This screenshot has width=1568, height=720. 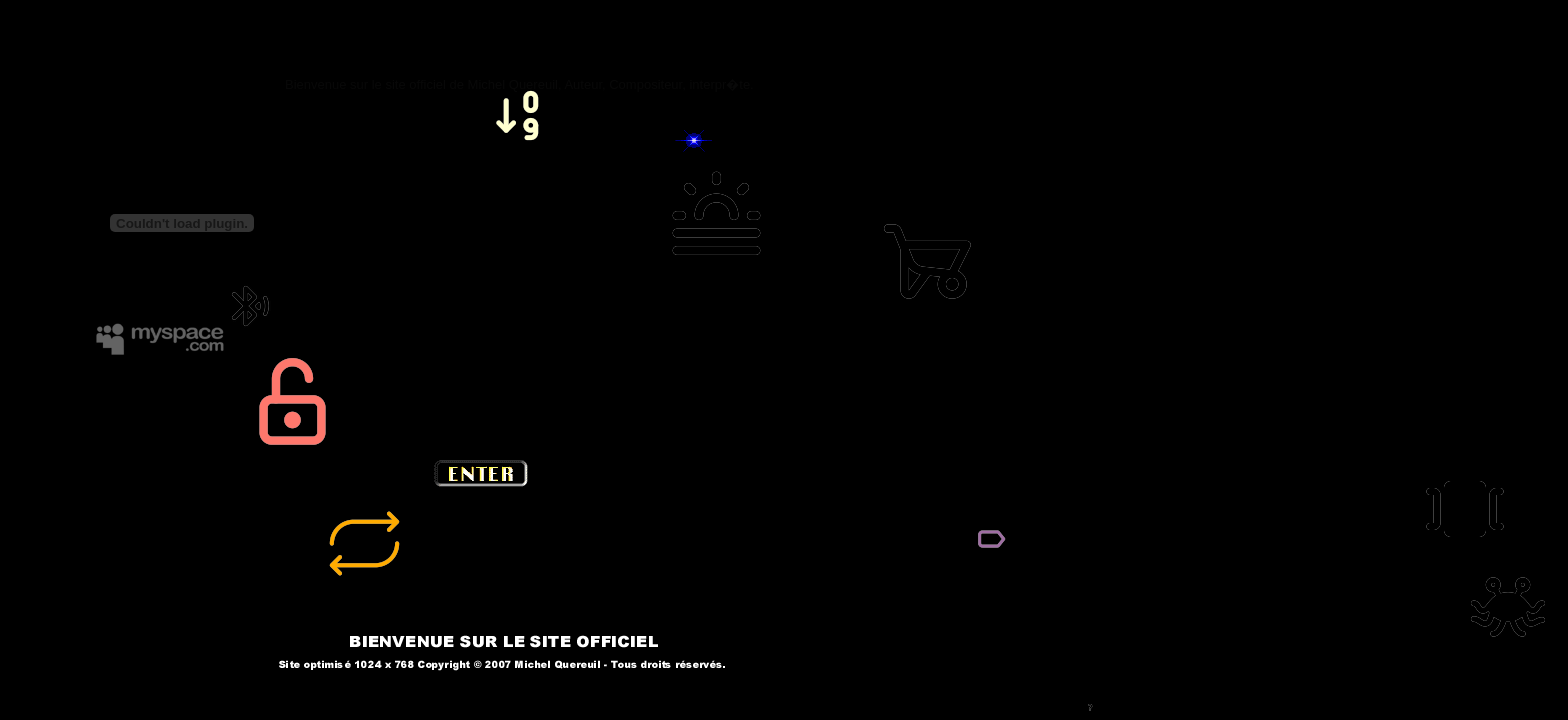 What do you see at coordinates (716, 215) in the screenshot?
I see `indicates hazy or foggy weather conditions` at bounding box center [716, 215].